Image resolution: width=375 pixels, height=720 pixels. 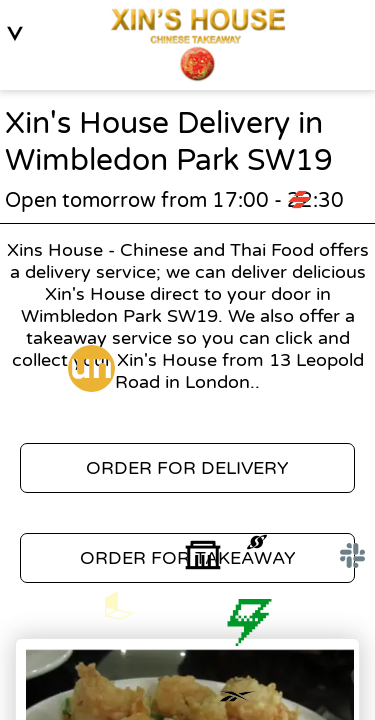 I want to click on vitess database clustering platform logo, so click(x=15, y=34).